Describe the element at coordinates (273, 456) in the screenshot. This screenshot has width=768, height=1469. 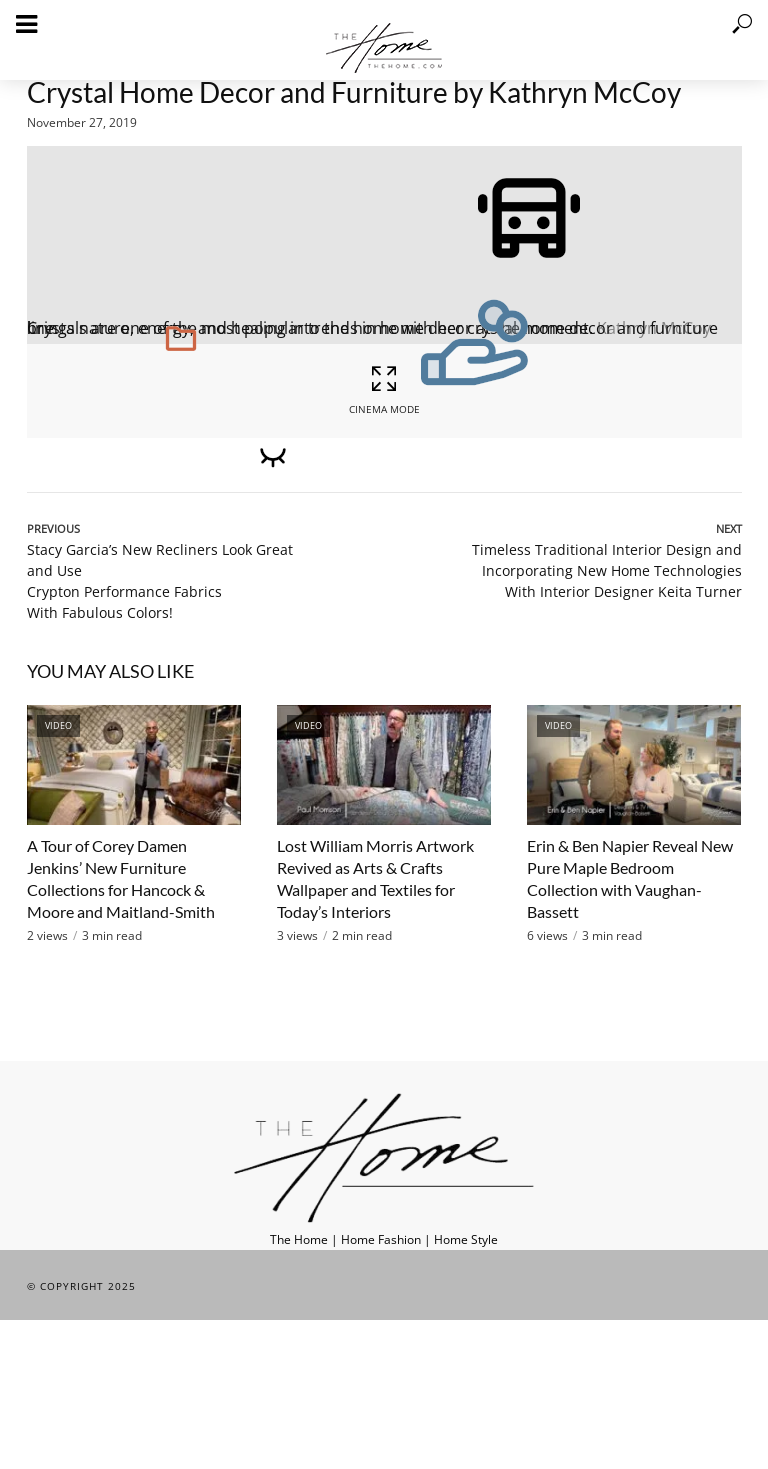
I see `hide password or sensitive content` at that location.